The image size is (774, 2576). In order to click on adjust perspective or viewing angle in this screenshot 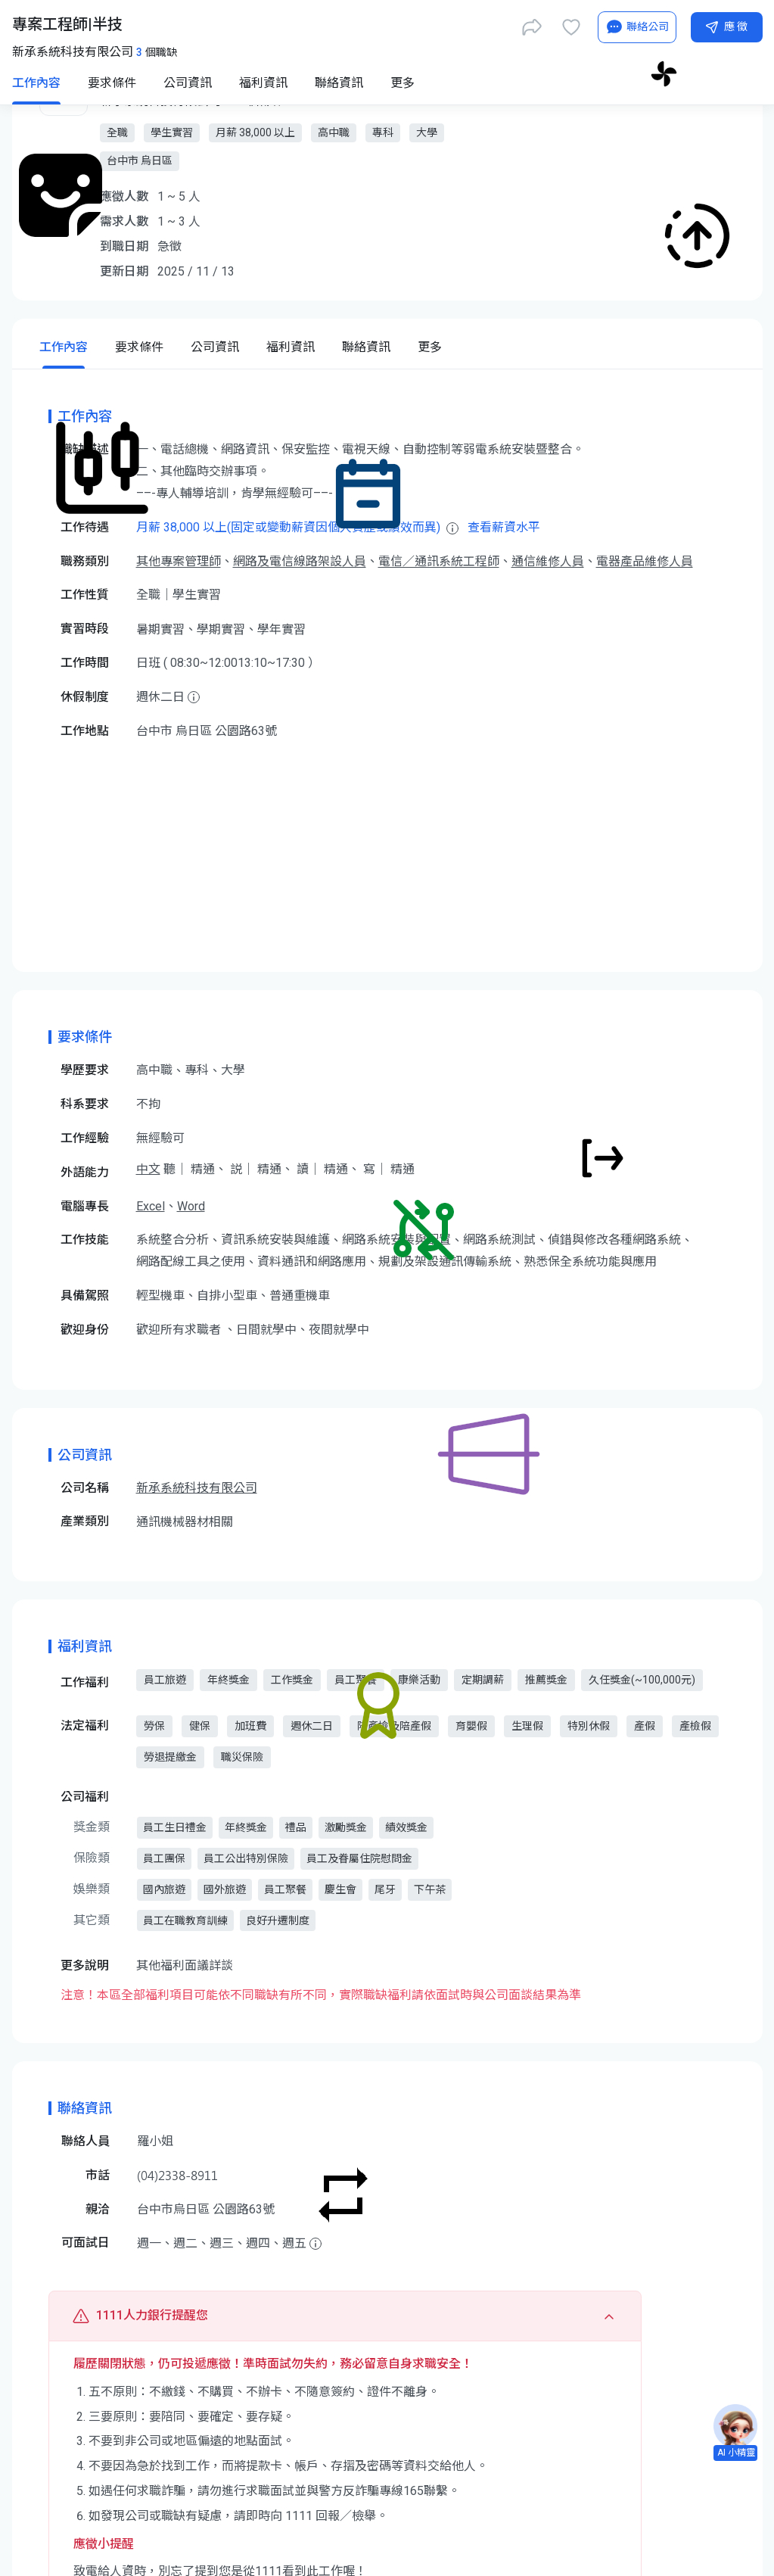, I will do `click(489, 1454)`.